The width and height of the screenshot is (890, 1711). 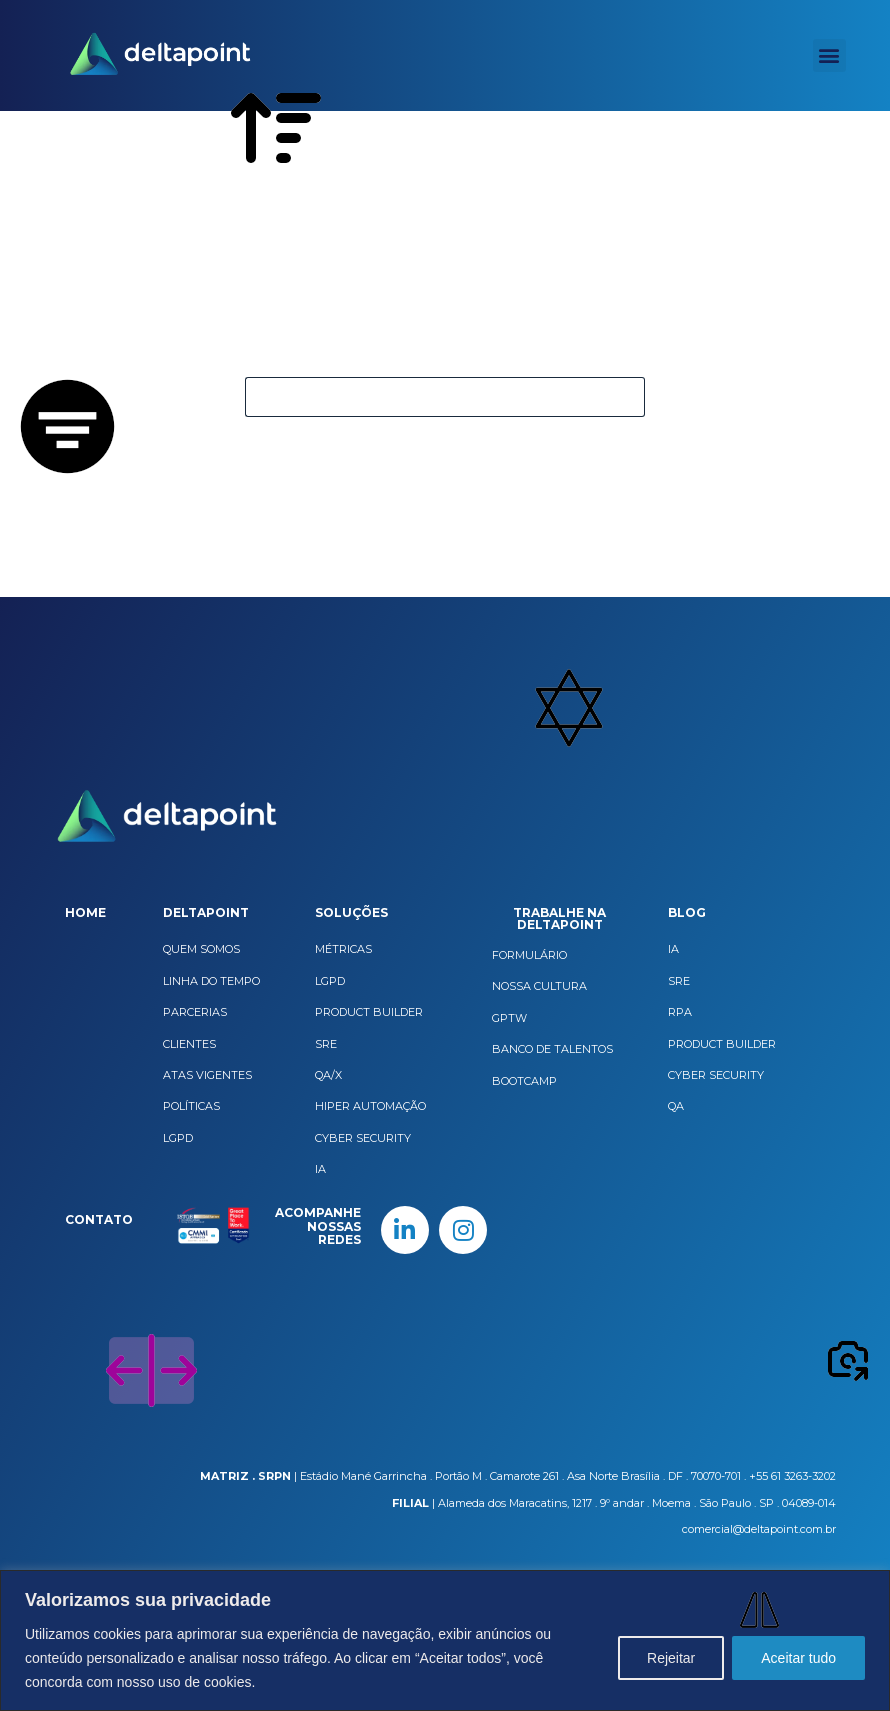 I want to click on share a photo or image, so click(x=848, y=1359).